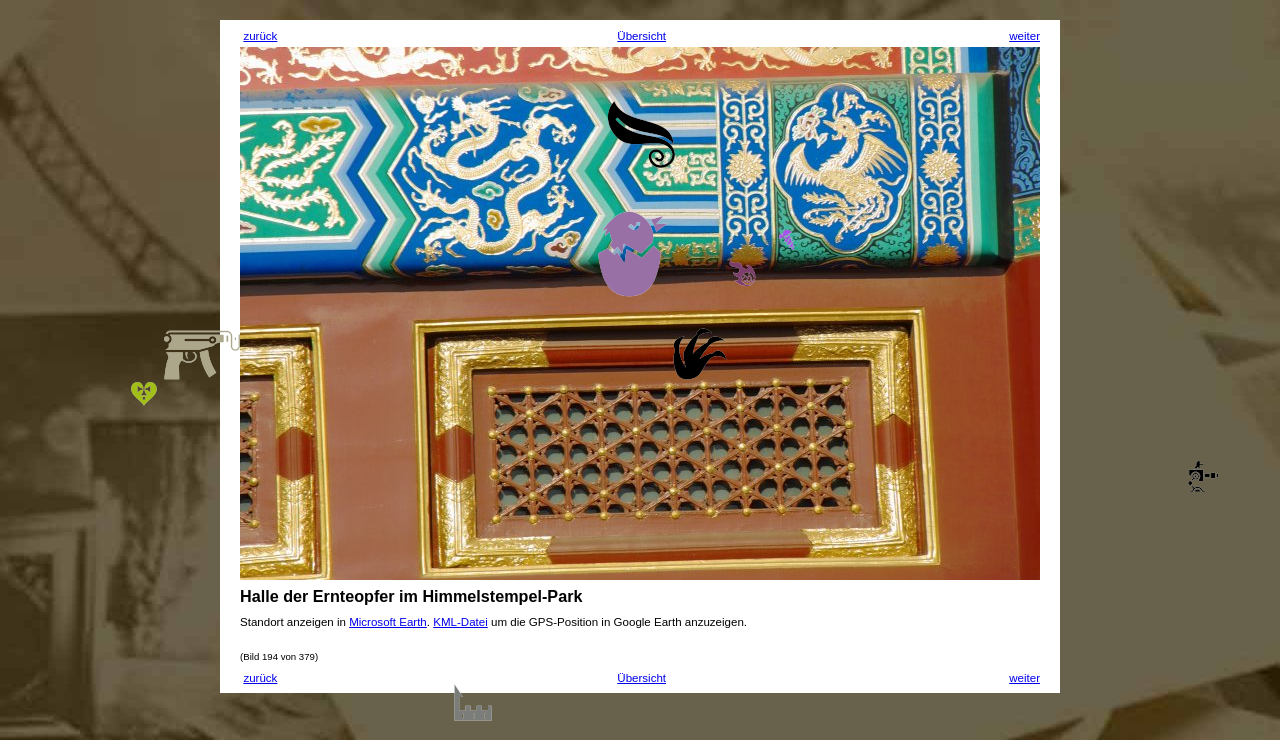  I want to click on indicates new user or beginner status, so click(629, 252).